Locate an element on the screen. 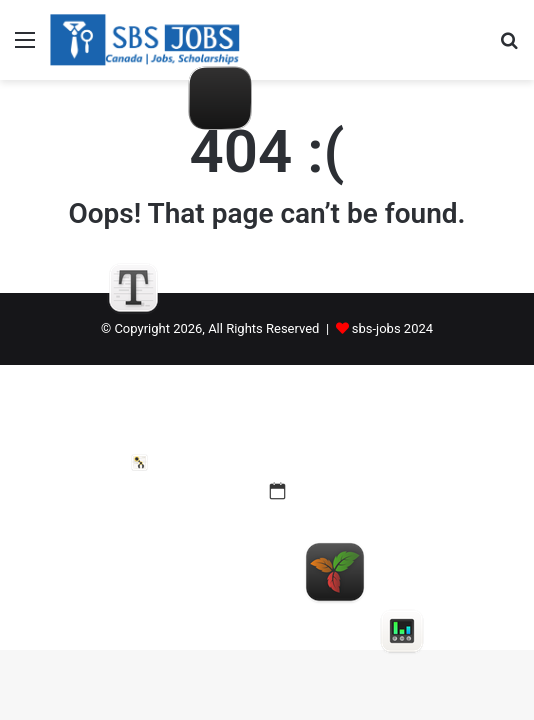  blank app icon template for customization is located at coordinates (220, 98).